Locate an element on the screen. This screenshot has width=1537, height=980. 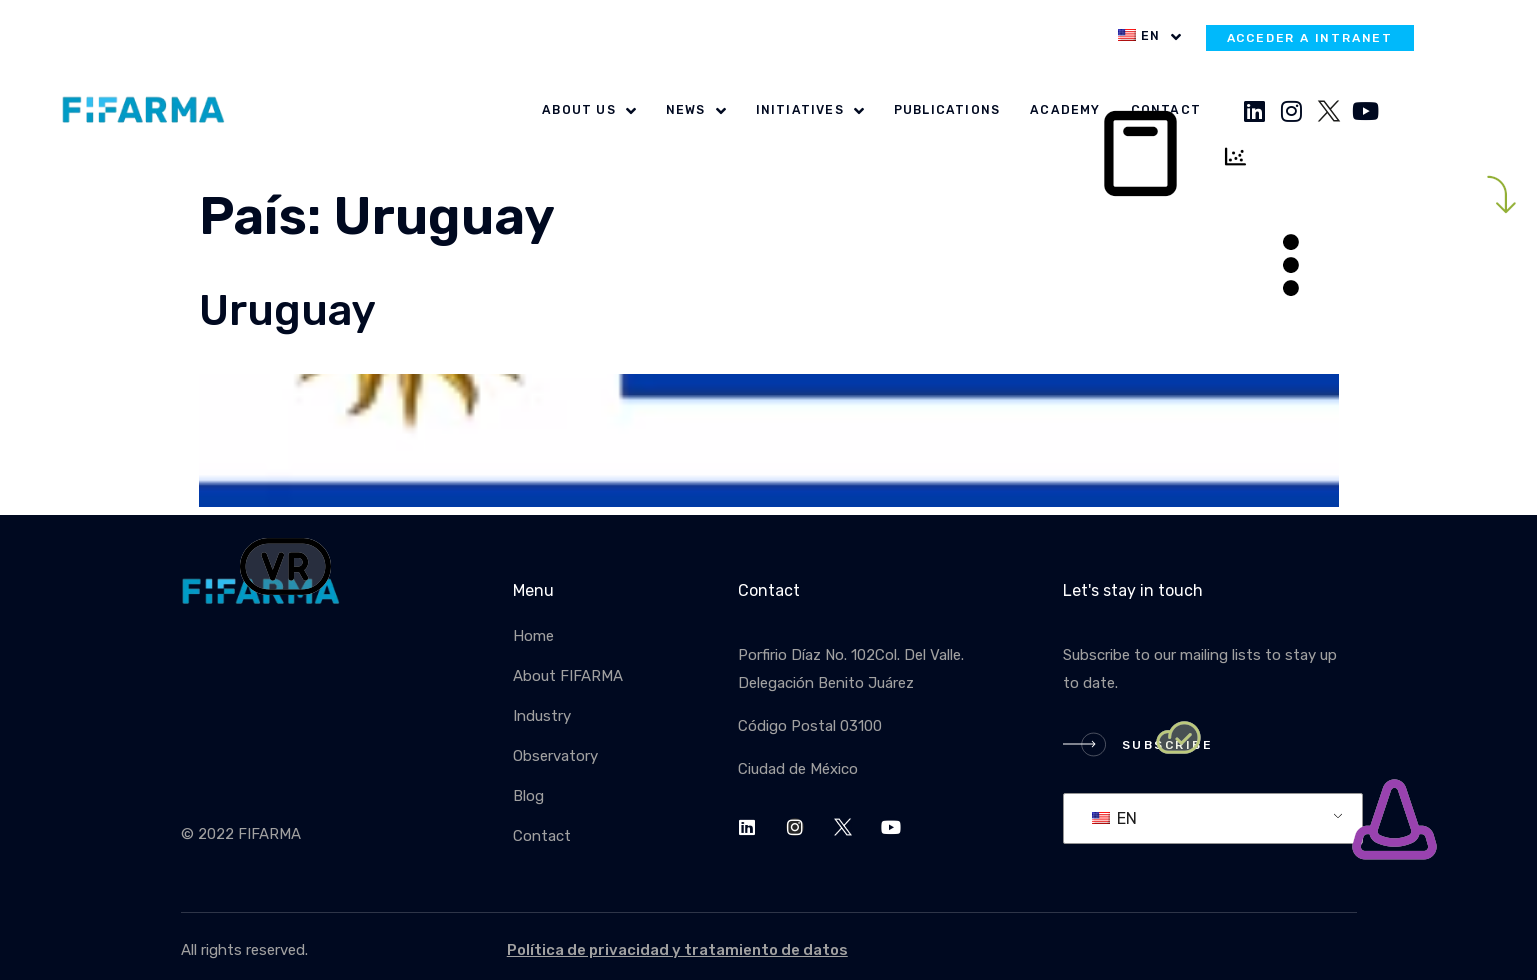
access virtual reality mode or settings is located at coordinates (285, 566).